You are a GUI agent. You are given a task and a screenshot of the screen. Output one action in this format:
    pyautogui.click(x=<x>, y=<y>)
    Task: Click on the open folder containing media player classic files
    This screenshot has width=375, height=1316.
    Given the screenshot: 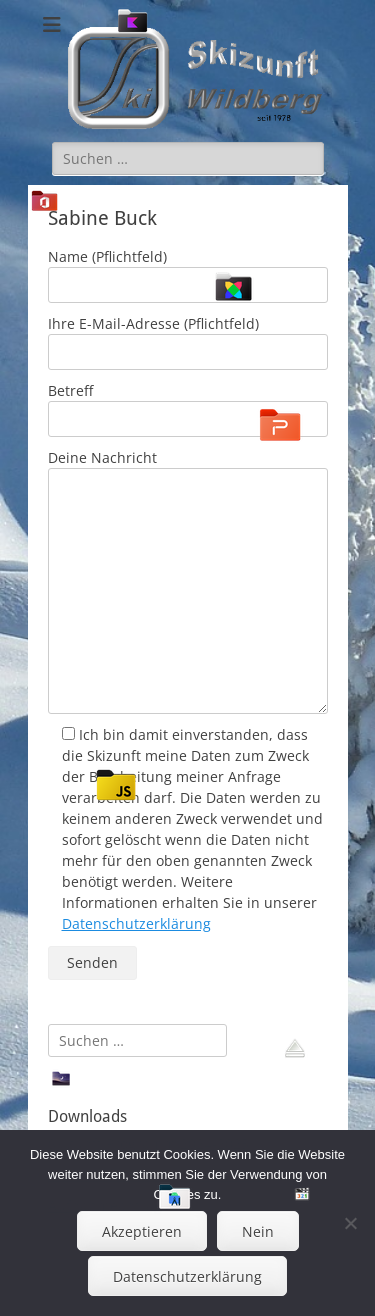 What is the action you would take?
    pyautogui.click(x=302, y=1195)
    